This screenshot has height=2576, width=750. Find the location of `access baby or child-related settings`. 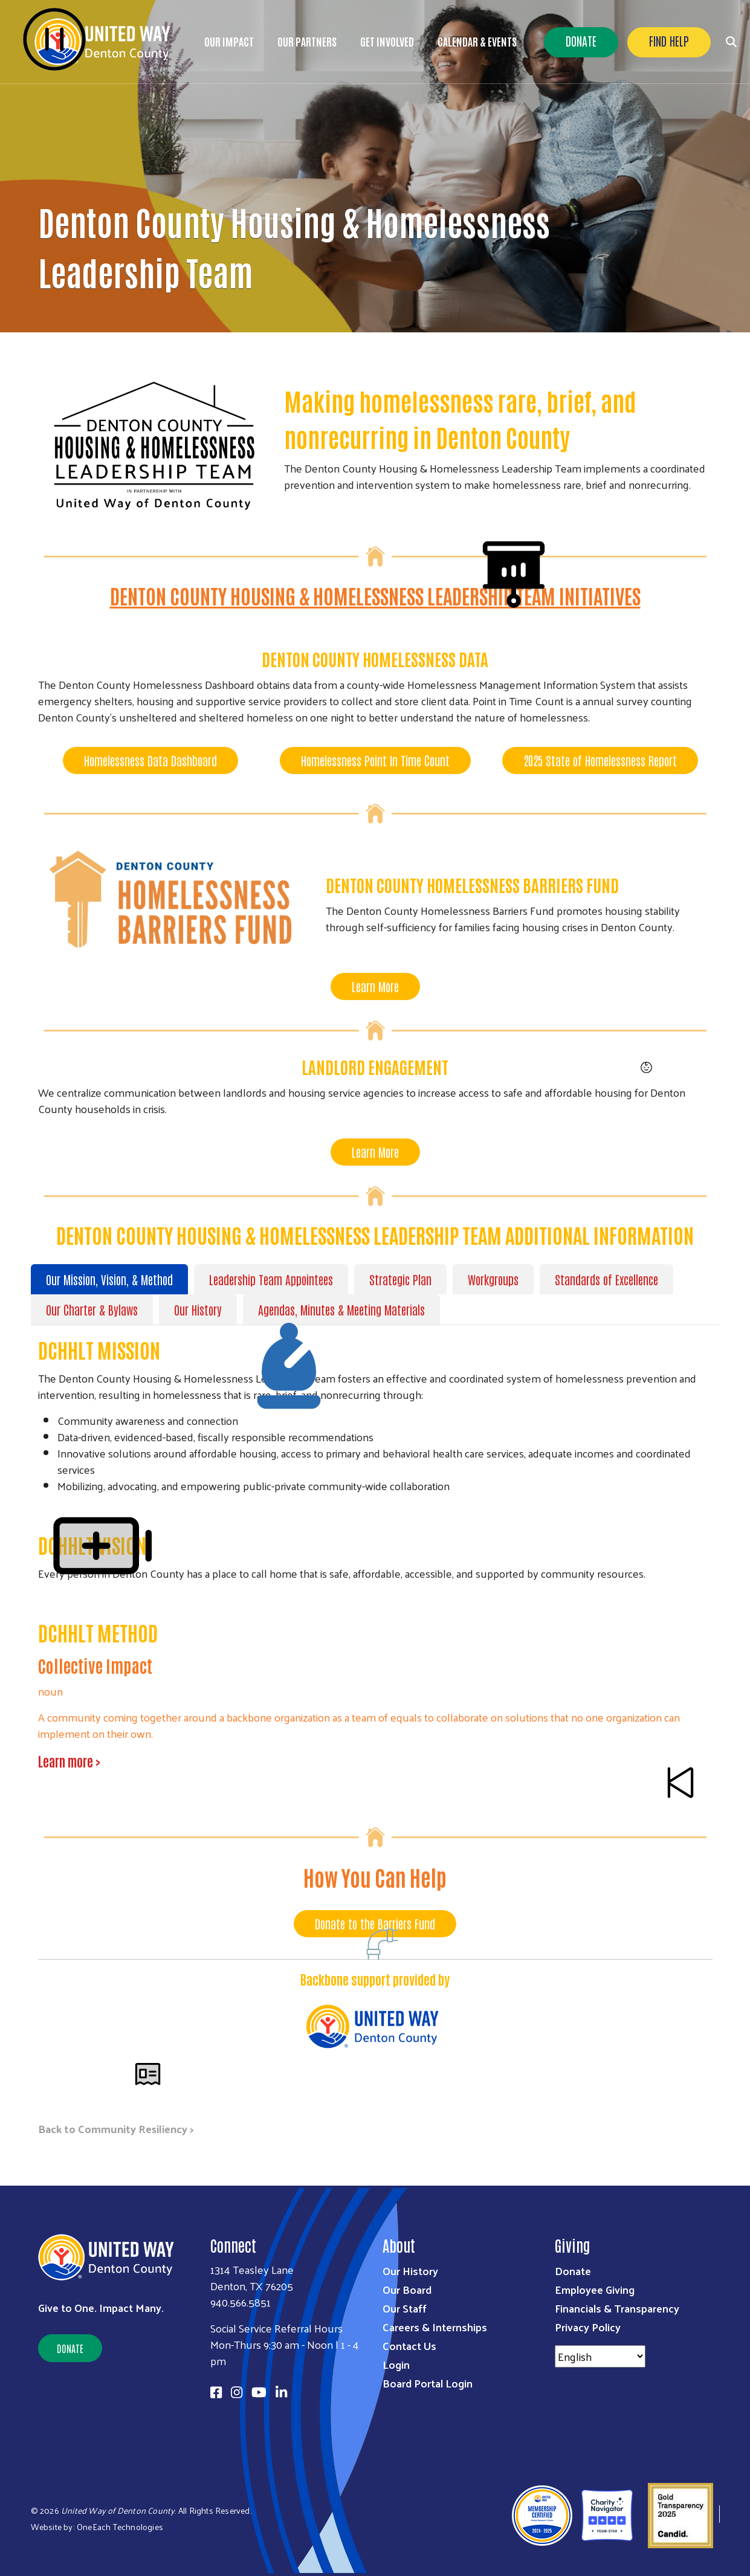

access baby or child-related settings is located at coordinates (646, 1067).